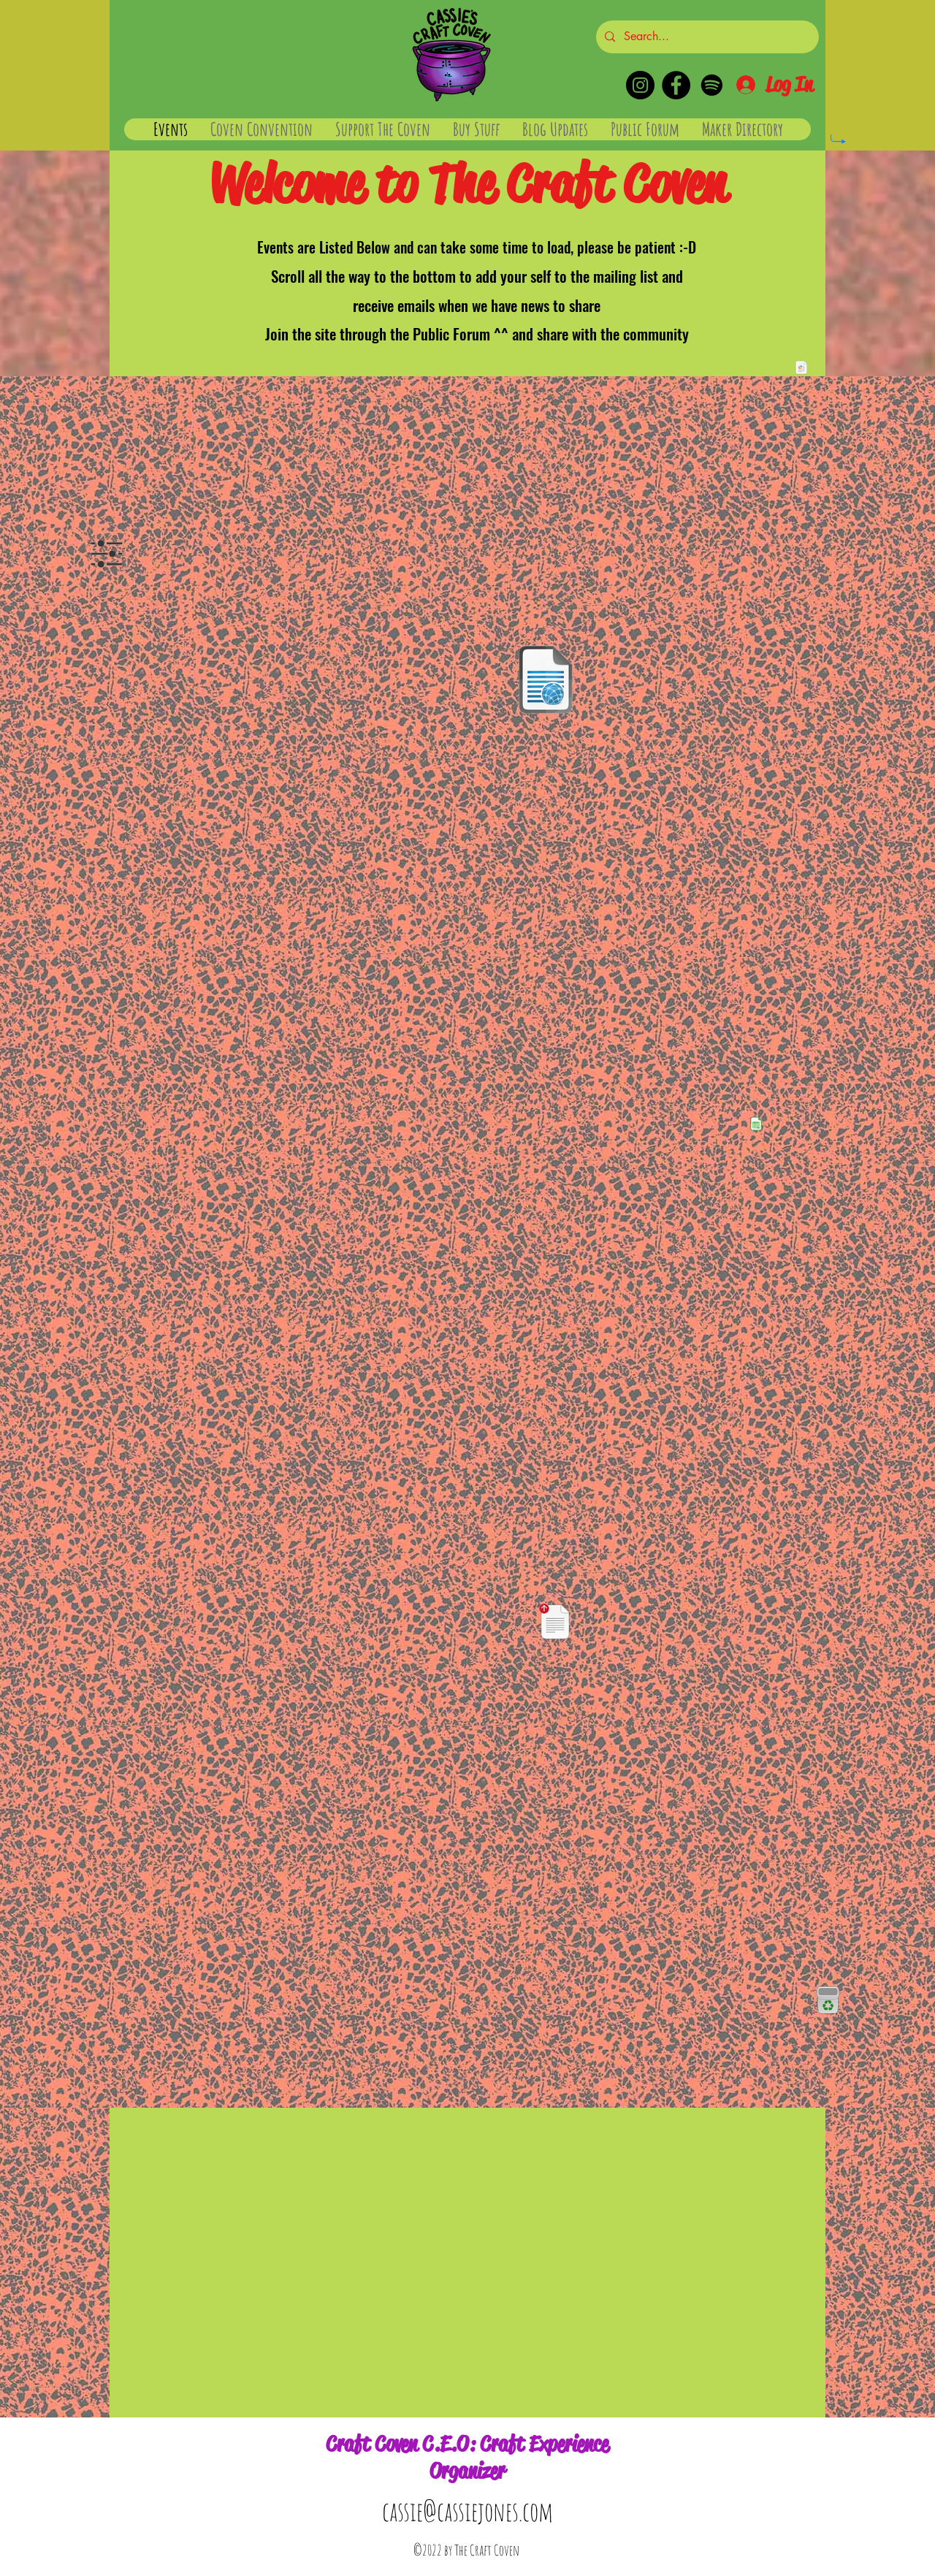 The image size is (935, 2576). Describe the element at coordinates (801, 367) in the screenshot. I see `open a presentation file` at that location.